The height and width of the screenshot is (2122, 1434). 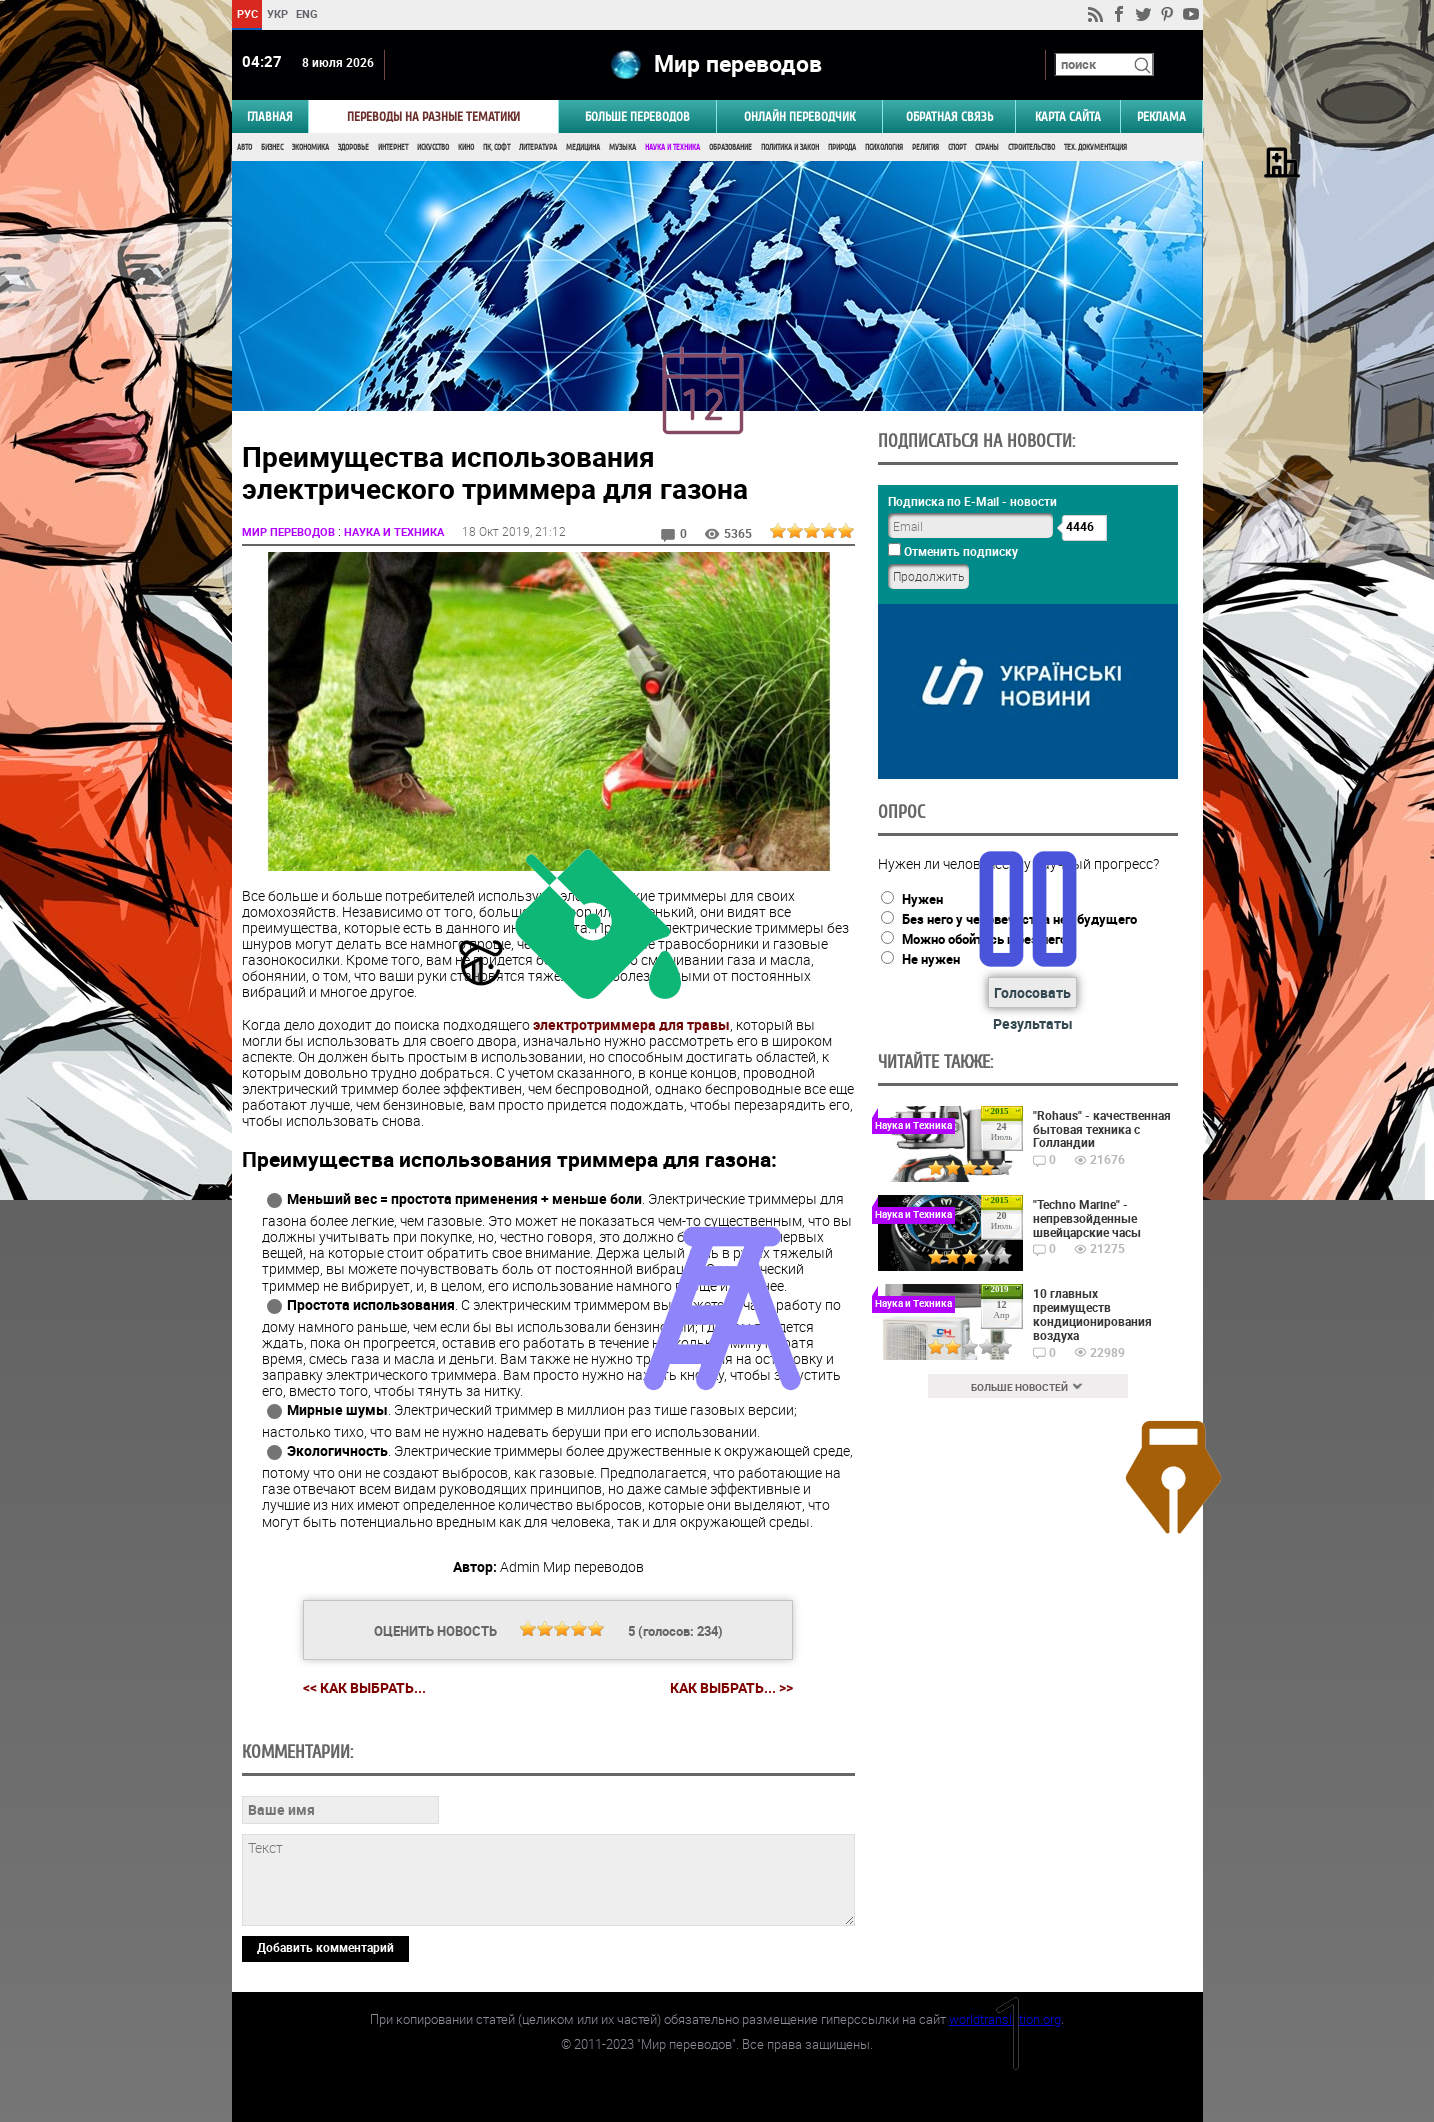 What do you see at coordinates (1173, 1476) in the screenshot?
I see `access drawing or illustration tools` at bounding box center [1173, 1476].